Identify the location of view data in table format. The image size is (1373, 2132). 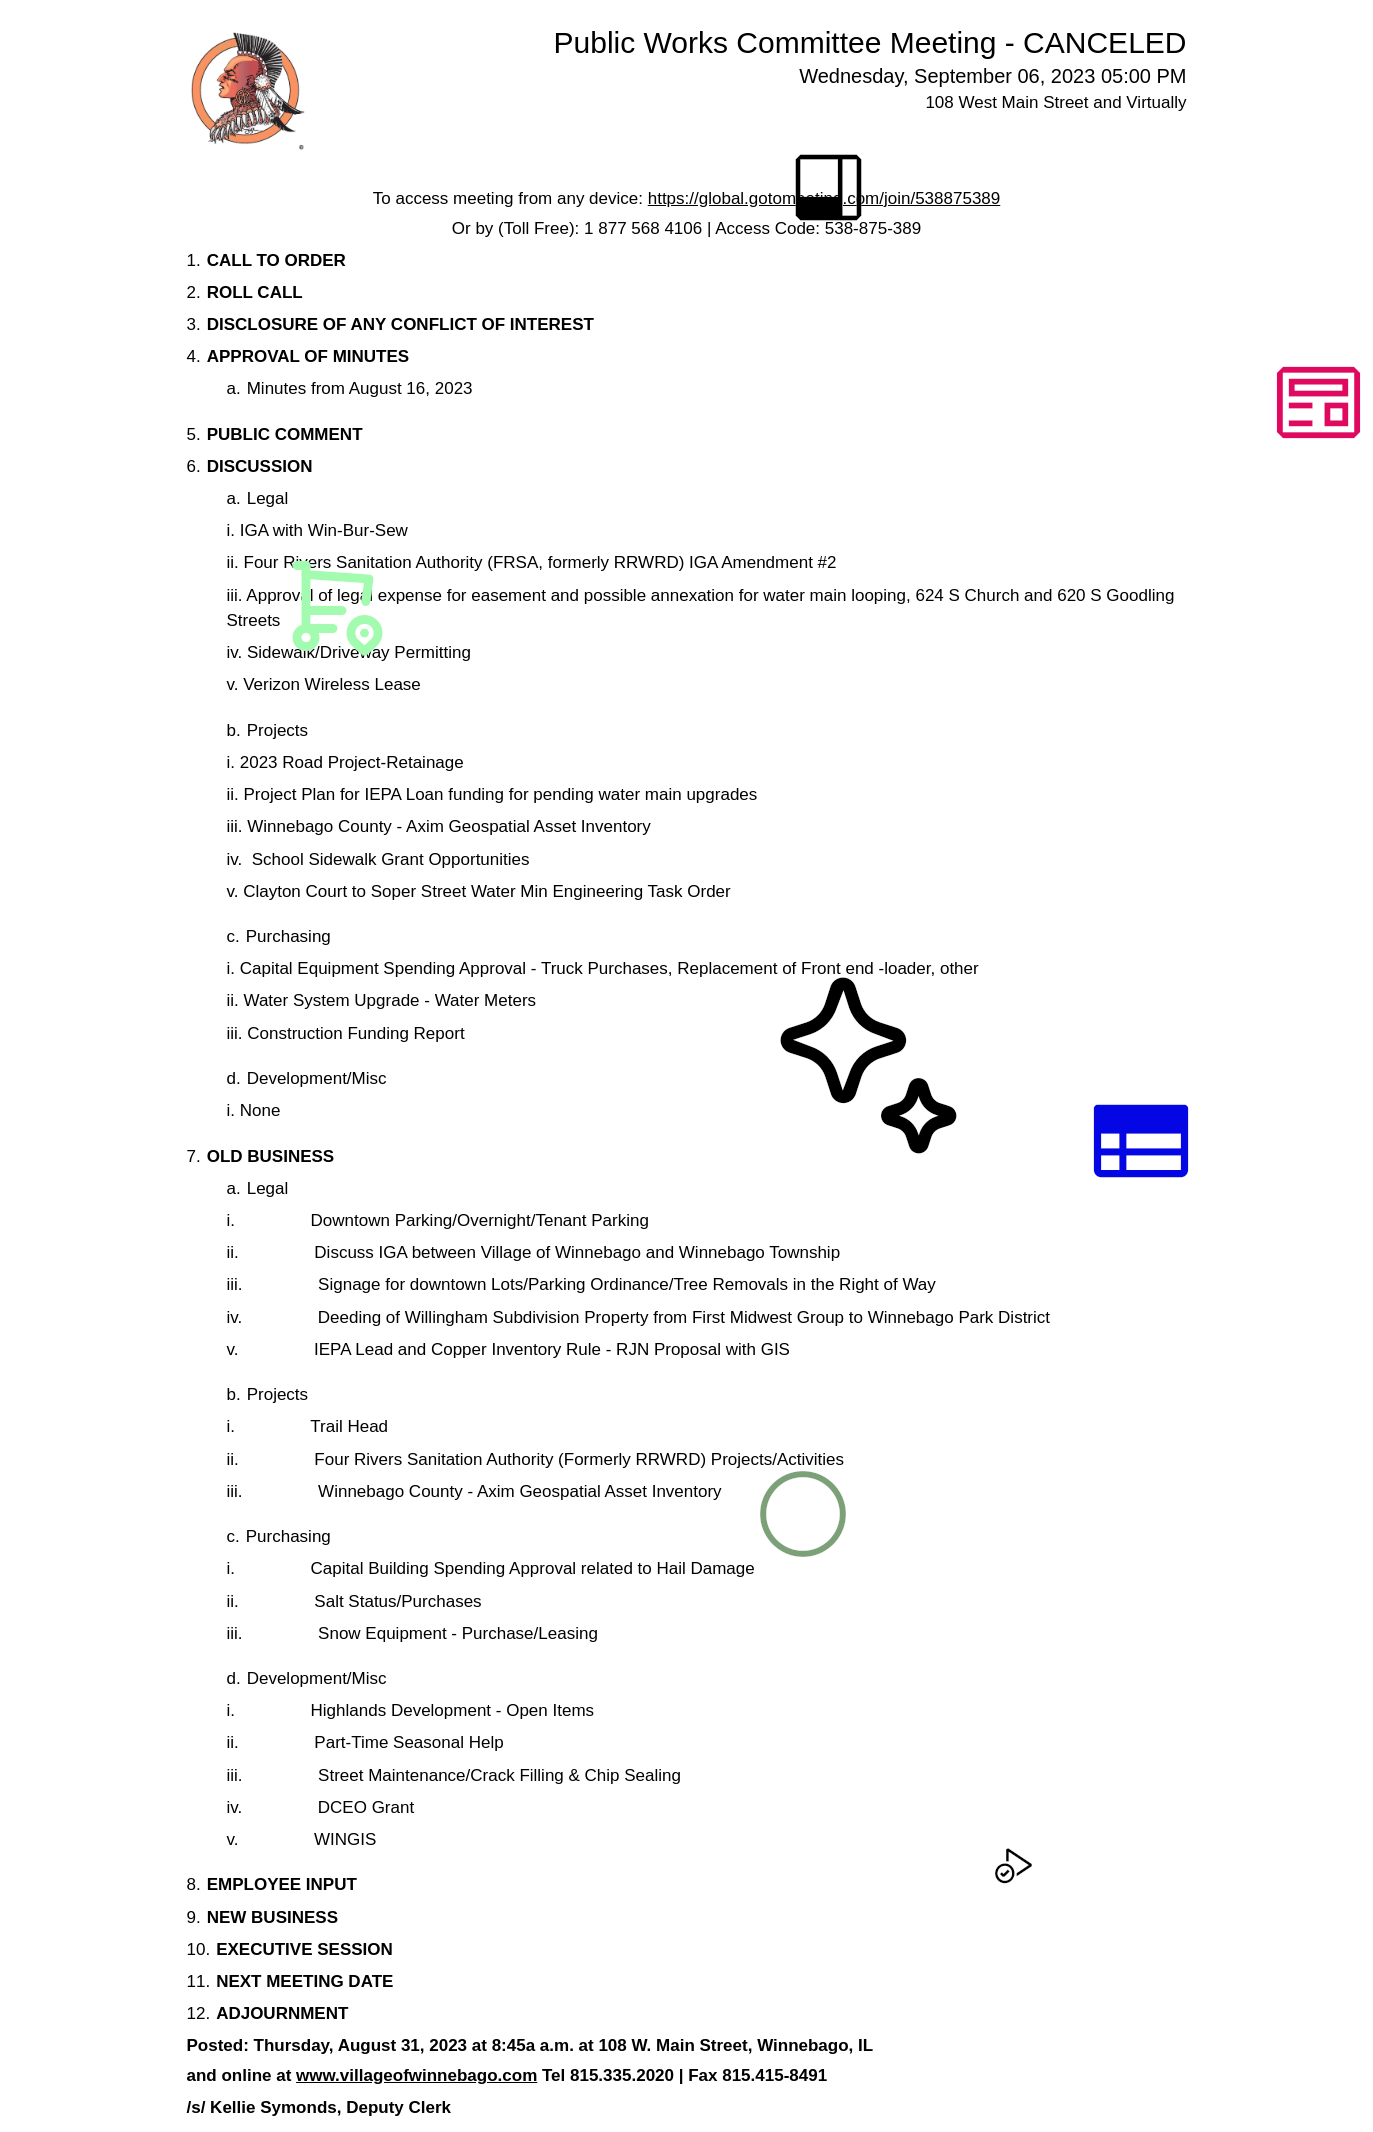
(1141, 1141).